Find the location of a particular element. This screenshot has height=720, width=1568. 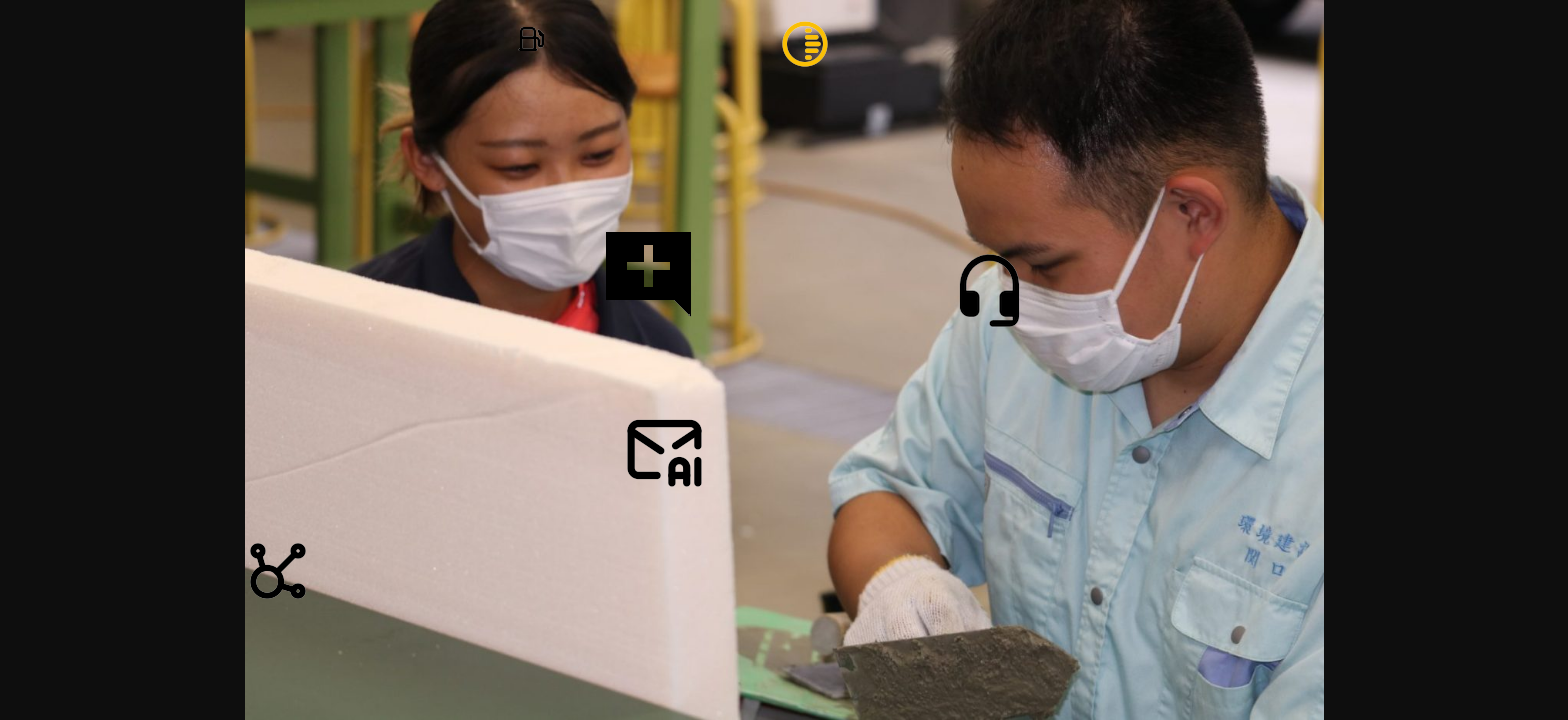

access affiliate or referral program is located at coordinates (278, 571).